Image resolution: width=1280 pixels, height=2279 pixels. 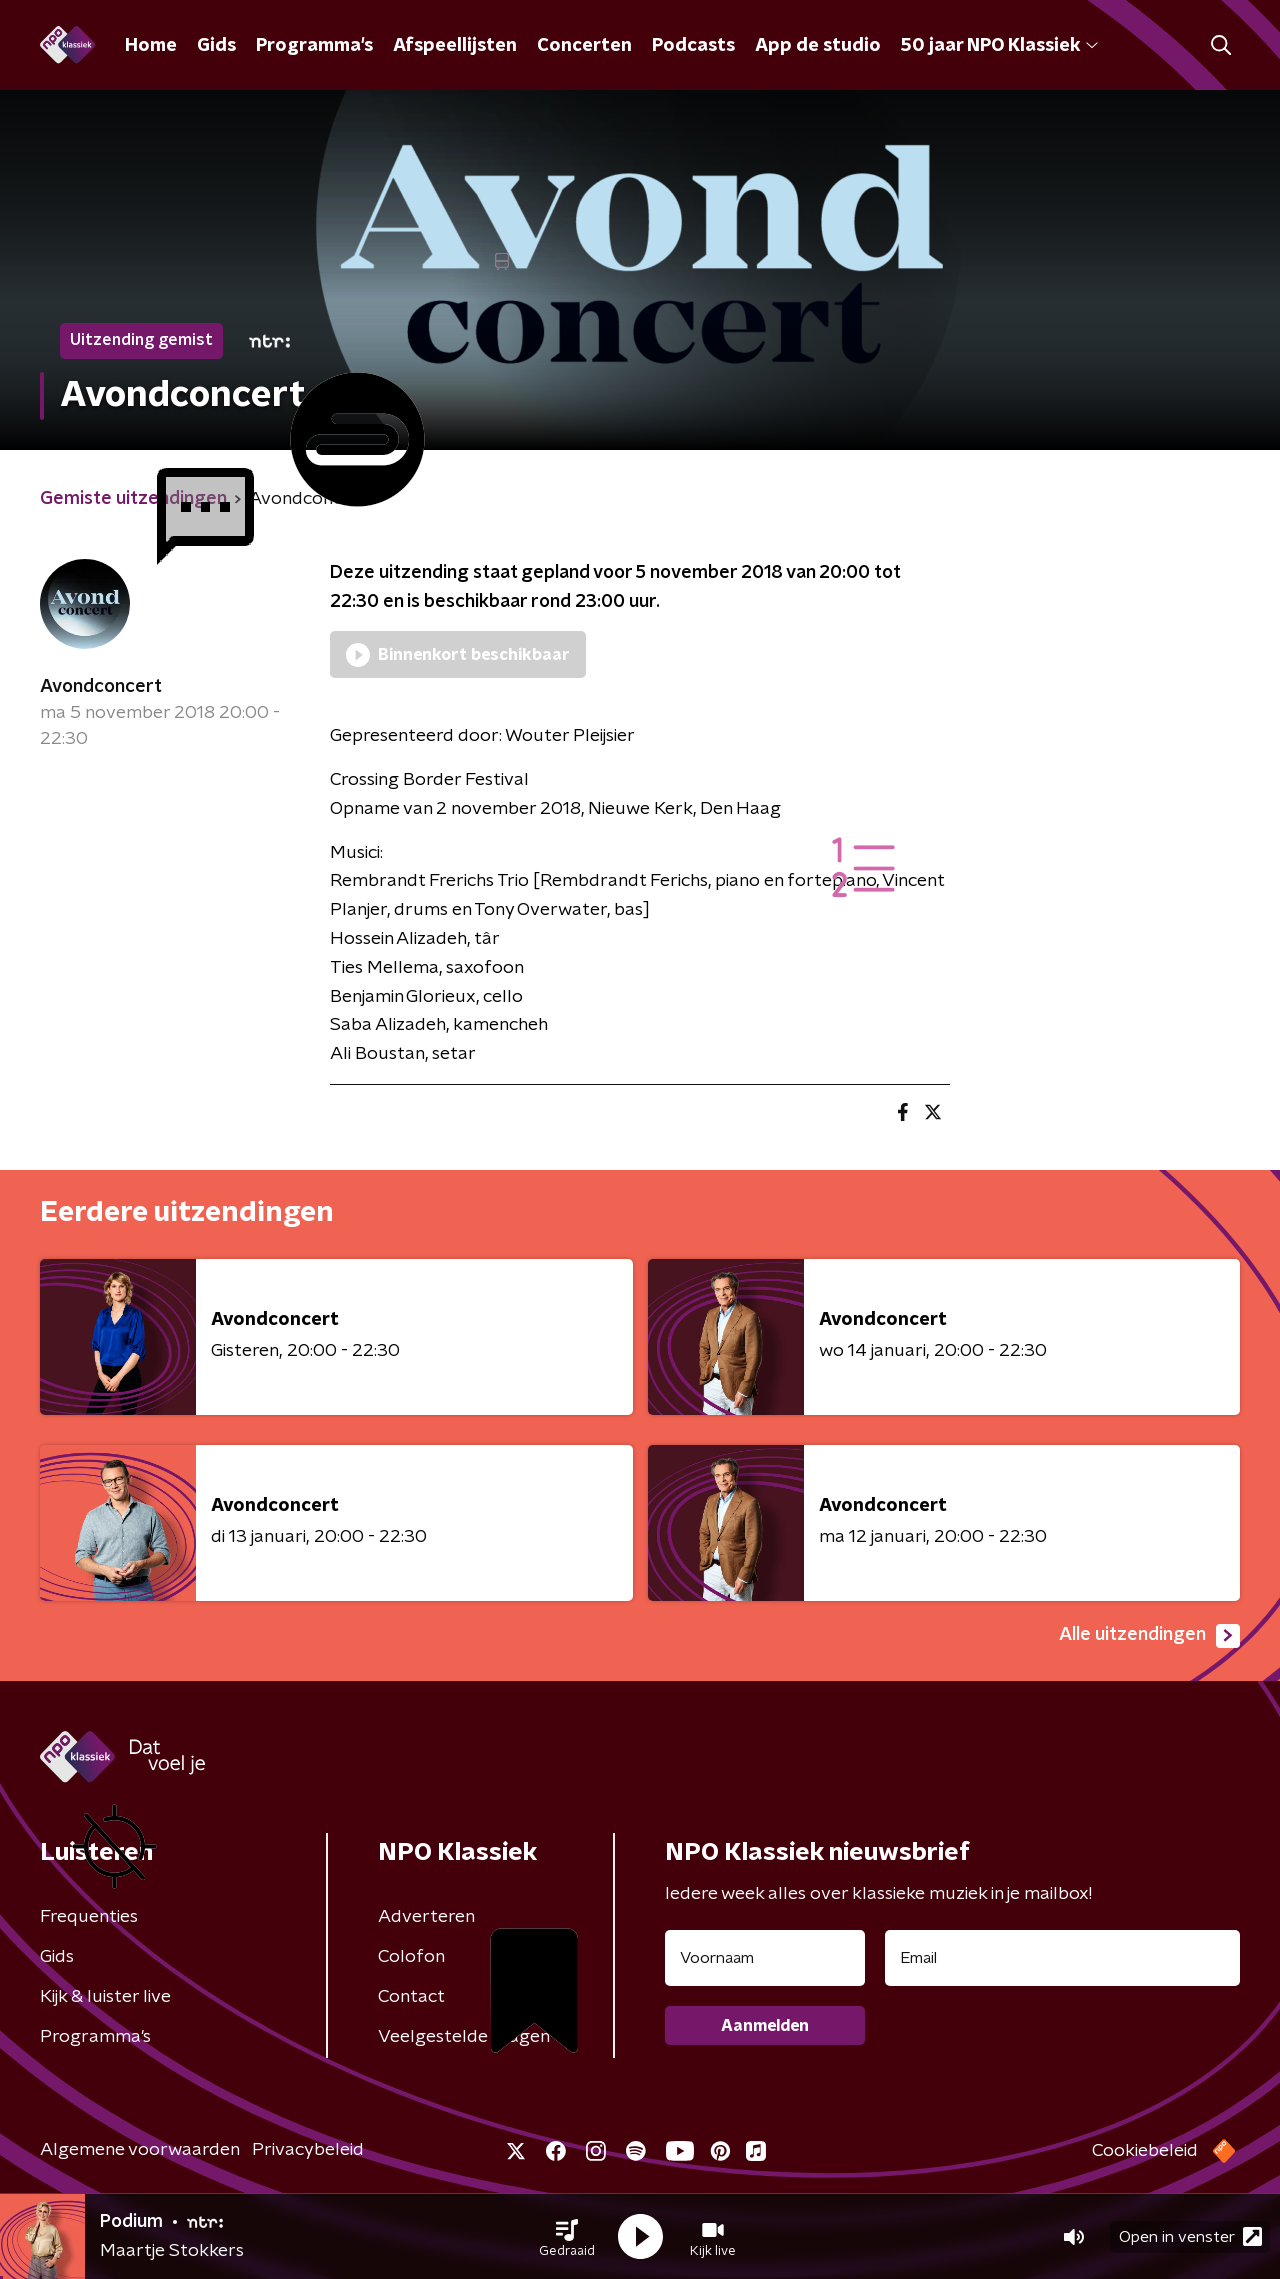 I want to click on create a numbered list, so click(x=863, y=868).